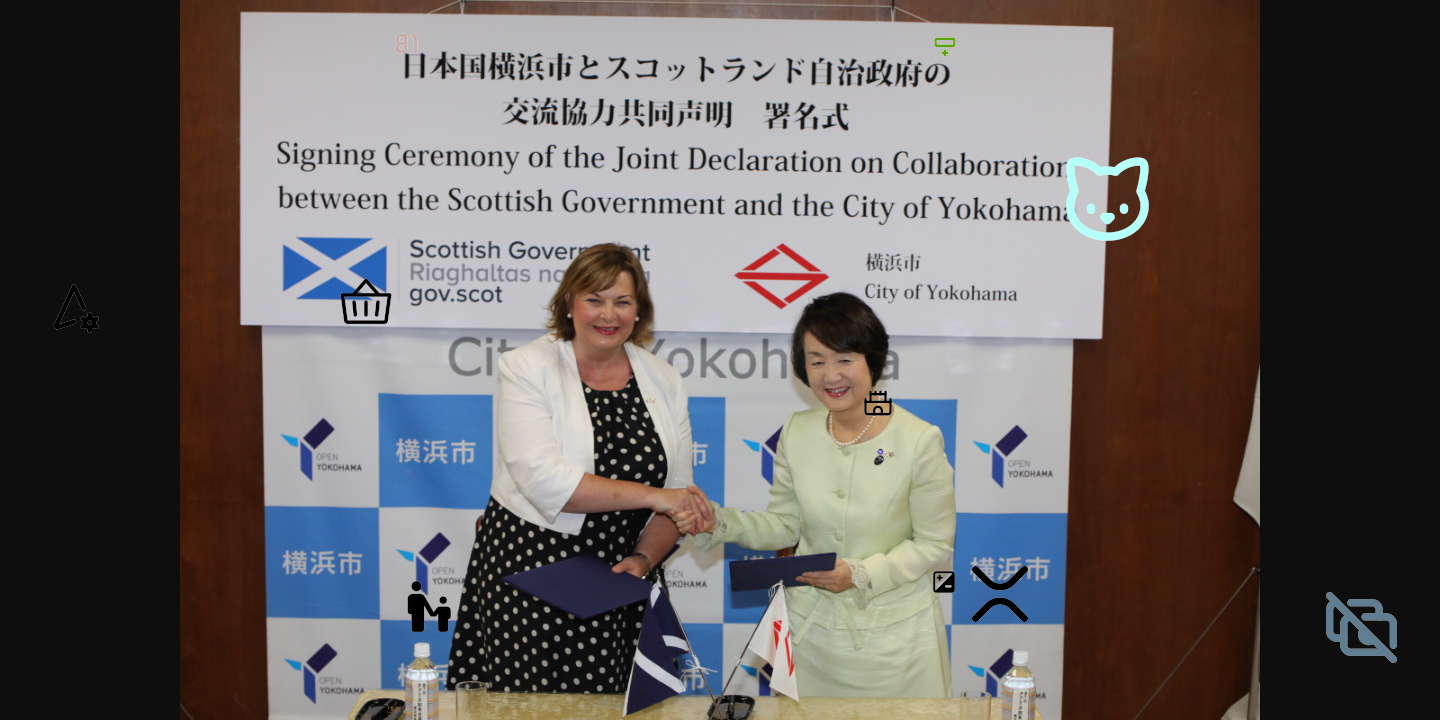  What do you see at coordinates (1107, 199) in the screenshot?
I see `access pet-related features or settings` at bounding box center [1107, 199].